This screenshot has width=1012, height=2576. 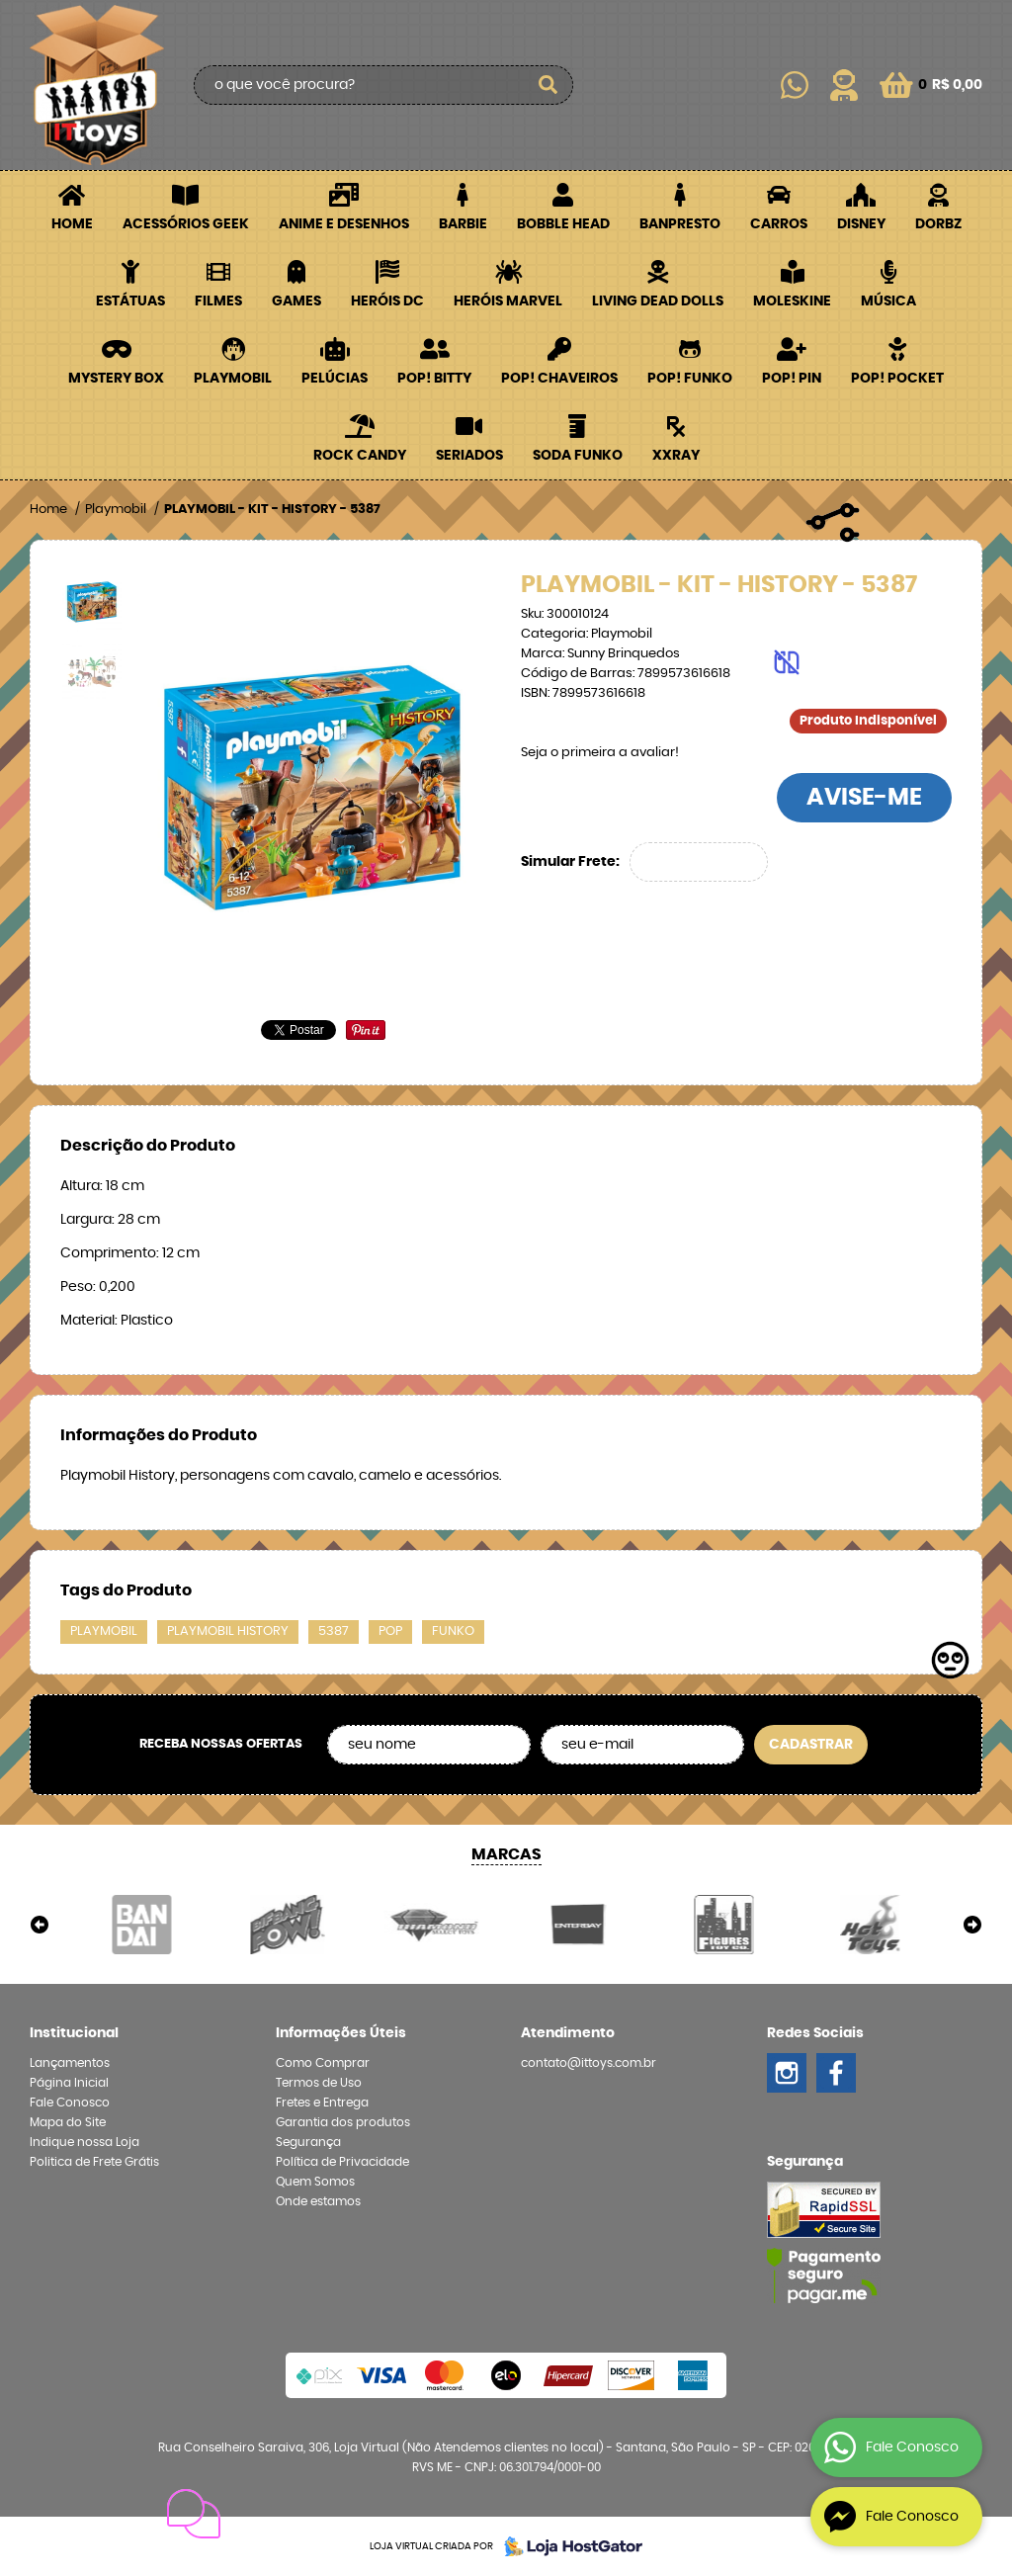 I want to click on open chat or messaging, so click(x=194, y=2514).